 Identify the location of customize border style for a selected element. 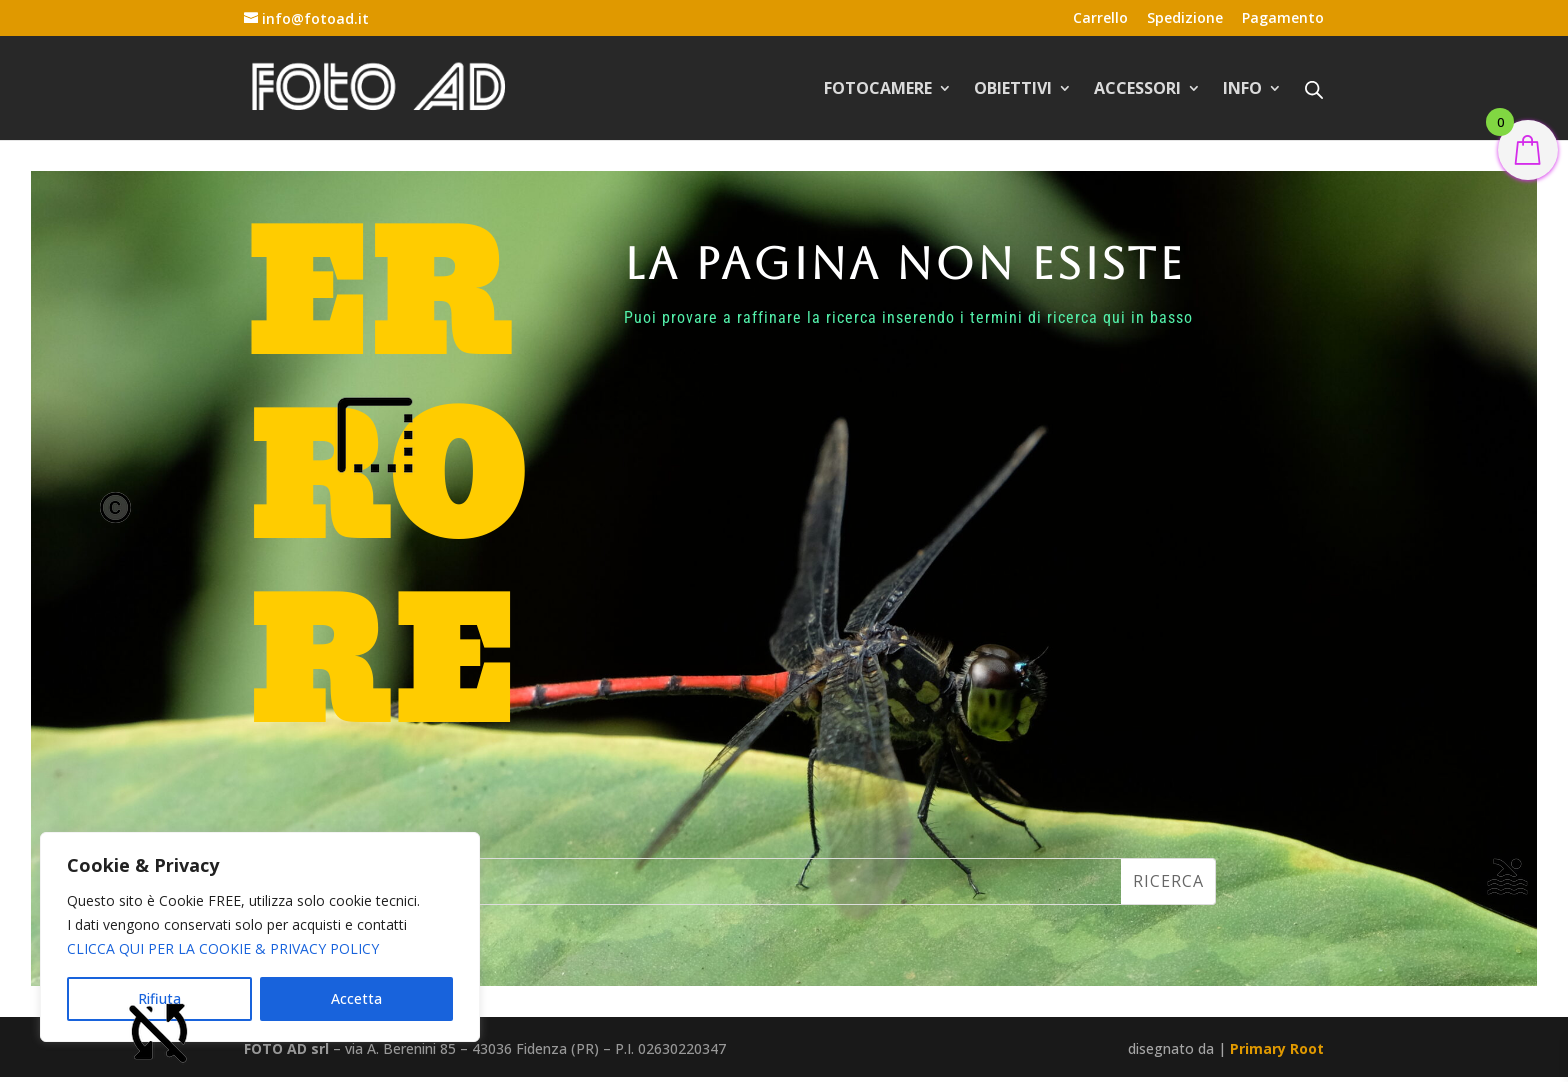
(375, 435).